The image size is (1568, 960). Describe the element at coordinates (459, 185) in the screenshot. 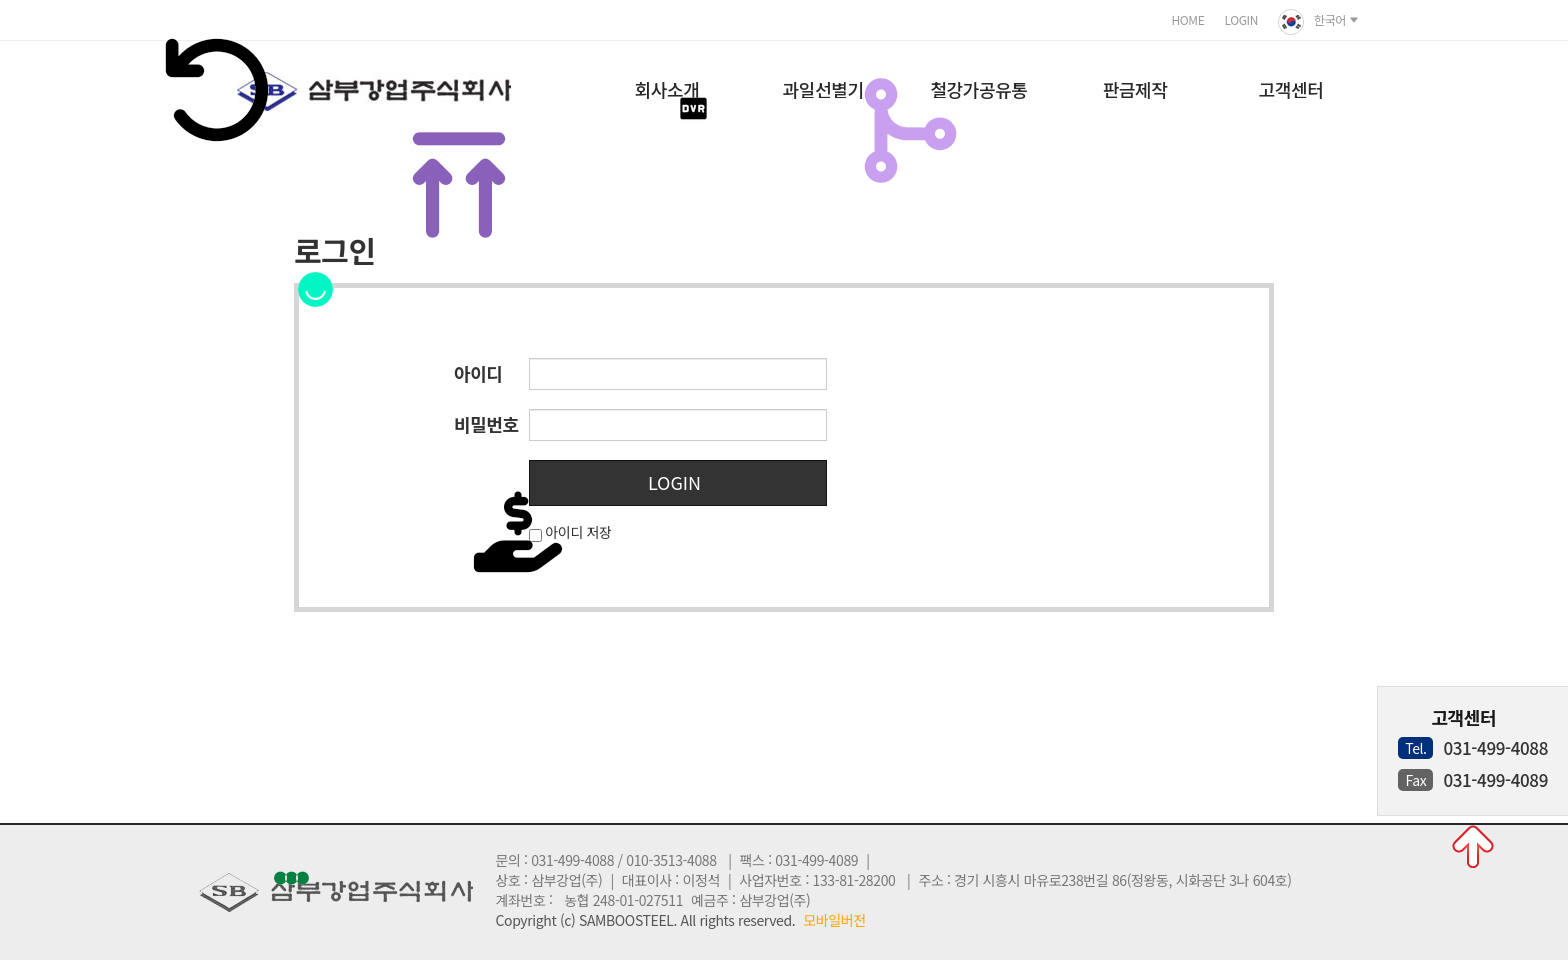

I see `upload multiple files` at that location.